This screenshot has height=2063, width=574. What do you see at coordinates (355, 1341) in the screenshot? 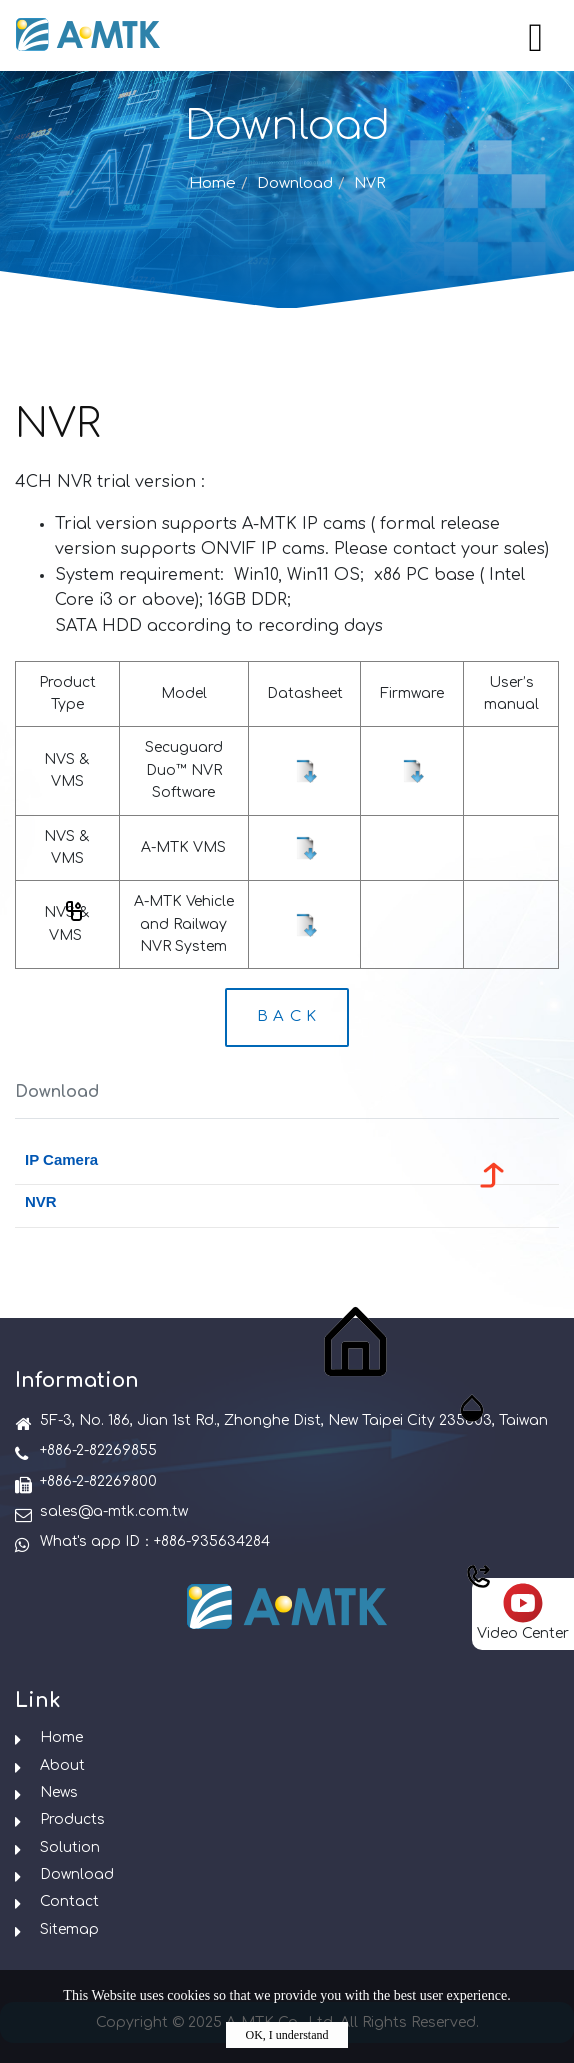
I see `navigate to home screen` at bounding box center [355, 1341].